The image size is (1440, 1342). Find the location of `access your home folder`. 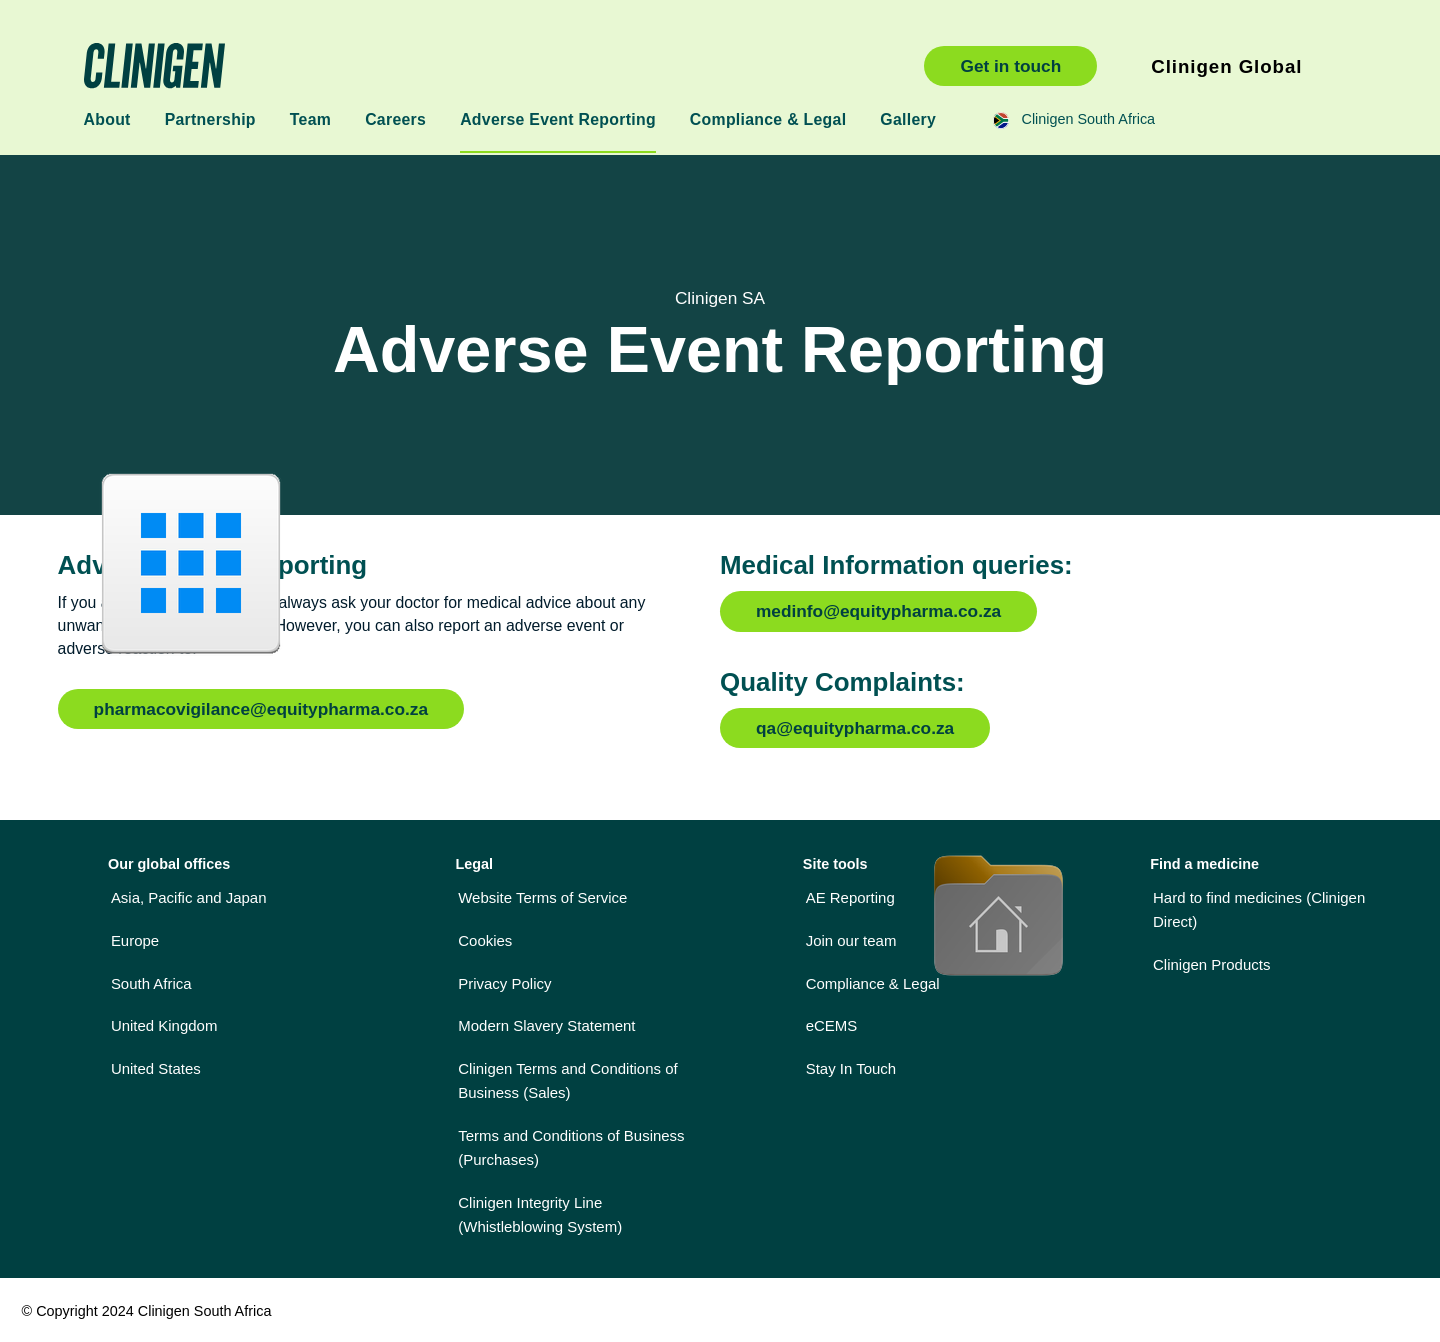

access your home folder is located at coordinates (998, 915).